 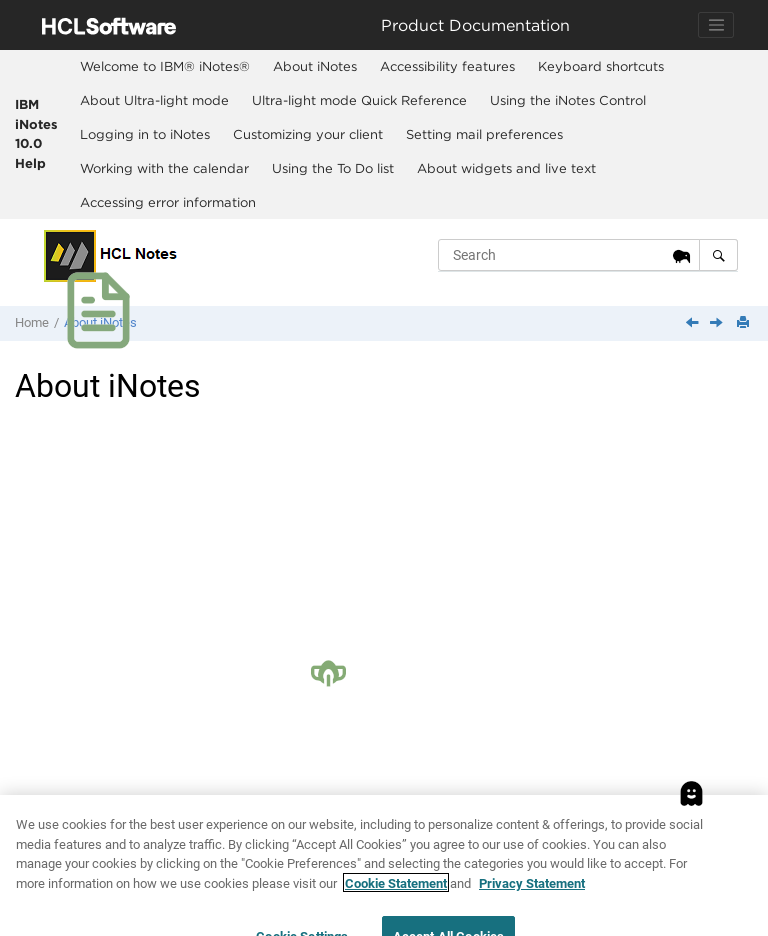 I want to click on view document contents, so click(x=98, y=310).